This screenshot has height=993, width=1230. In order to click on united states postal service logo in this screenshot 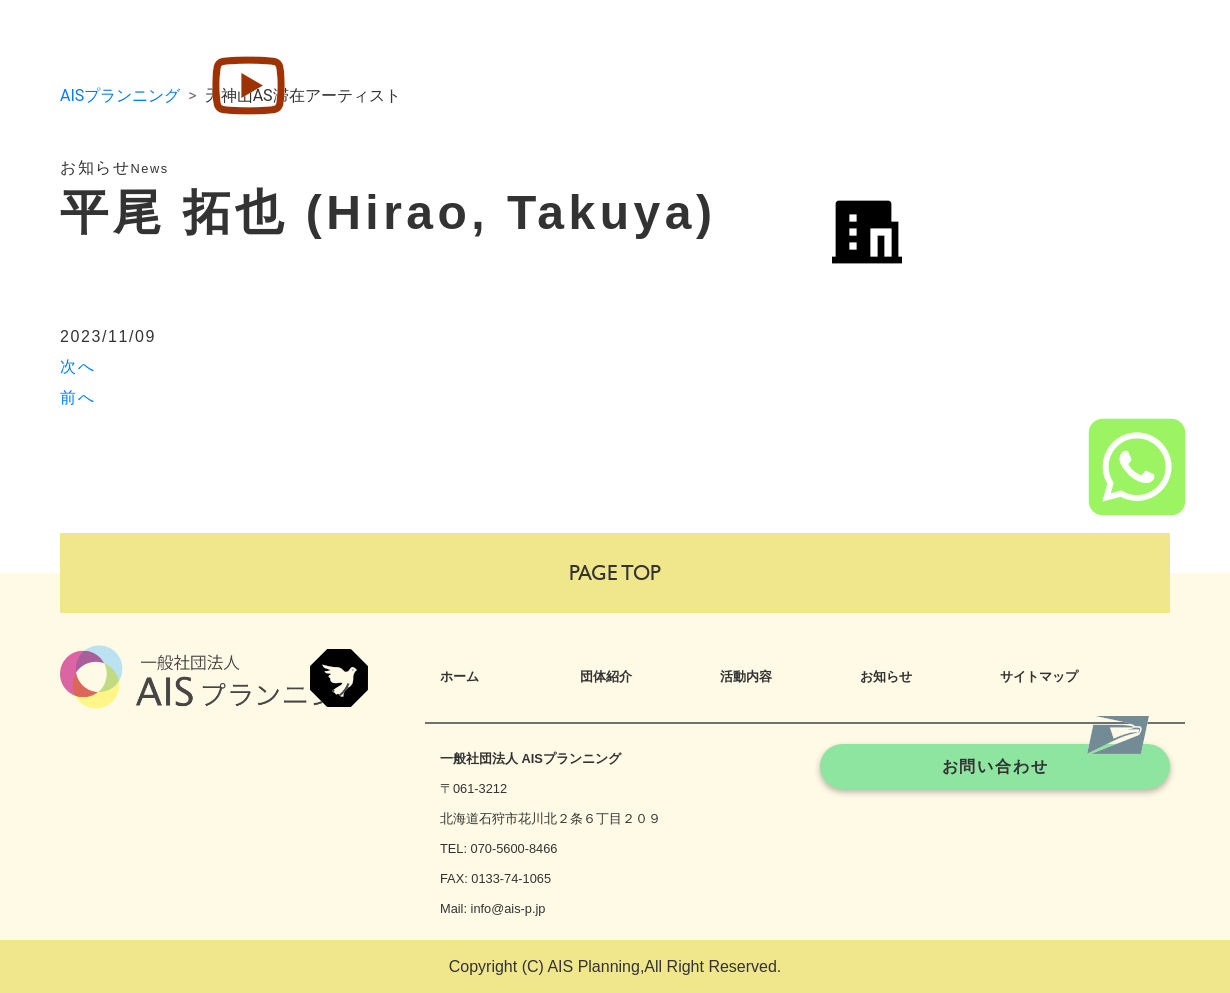, I will do `click(1118, 735)`.